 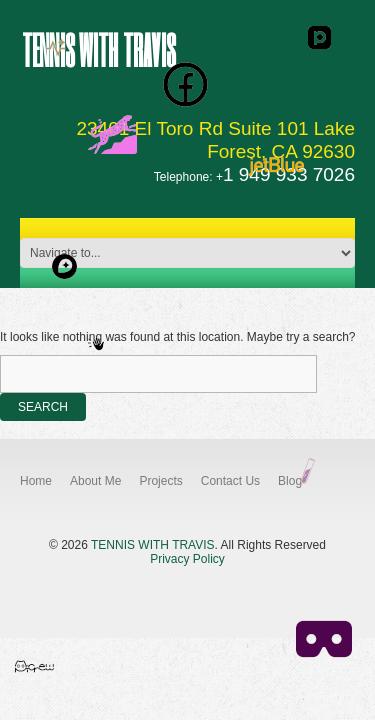 What do you see at coordinates (276, 166) in the screenshot?
I see `access JetBlue airline services` at bounding box center [276, 166].